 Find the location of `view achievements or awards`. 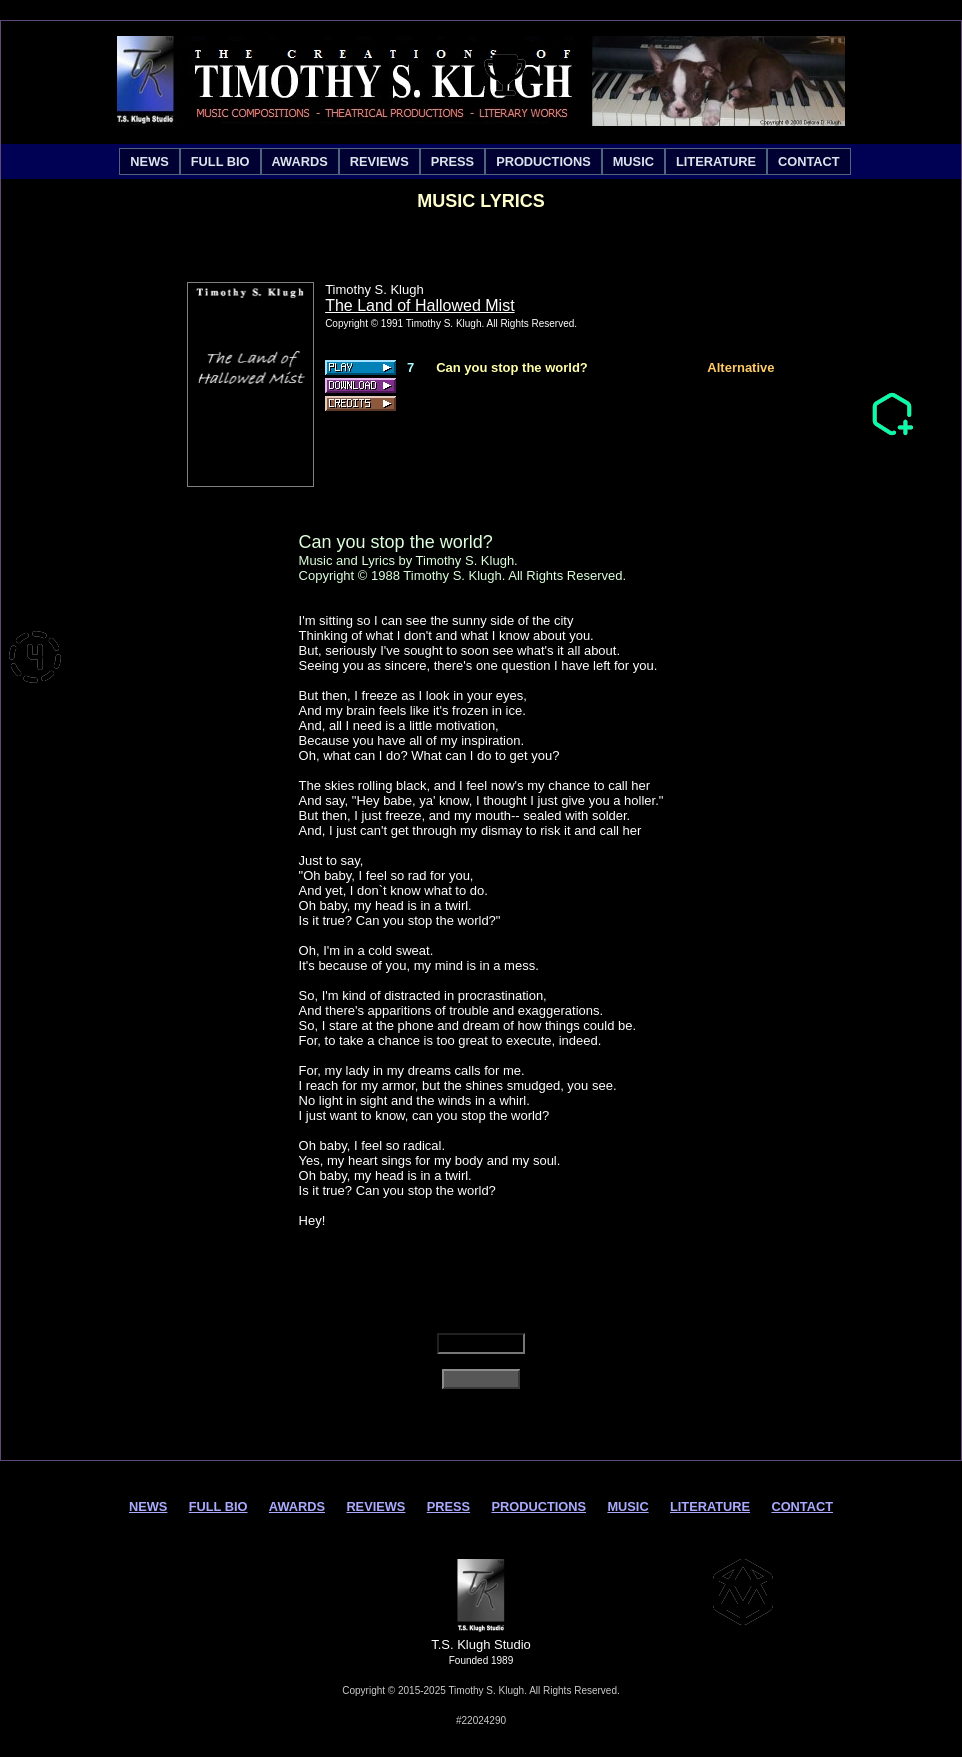

view achievements or awards is located at coordinates (505, 75).